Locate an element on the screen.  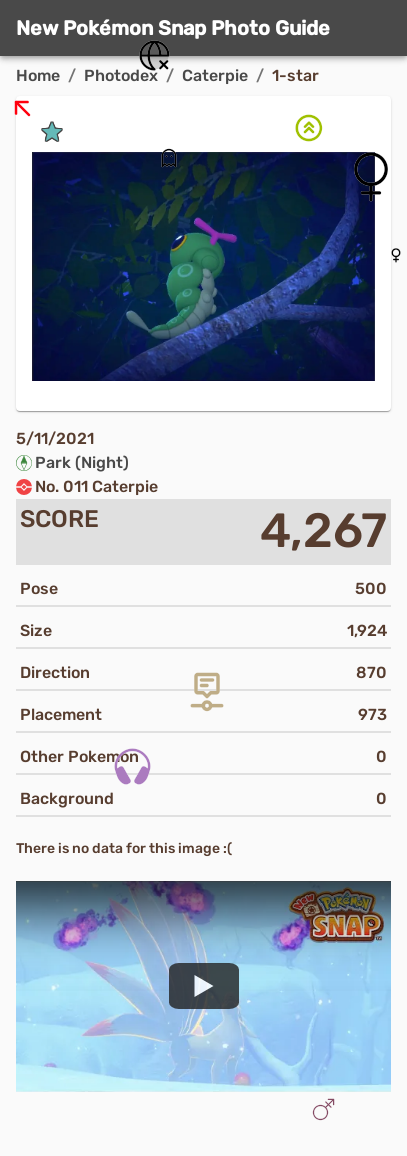
navigate back to previous screen is located at coordinates (22, 108).